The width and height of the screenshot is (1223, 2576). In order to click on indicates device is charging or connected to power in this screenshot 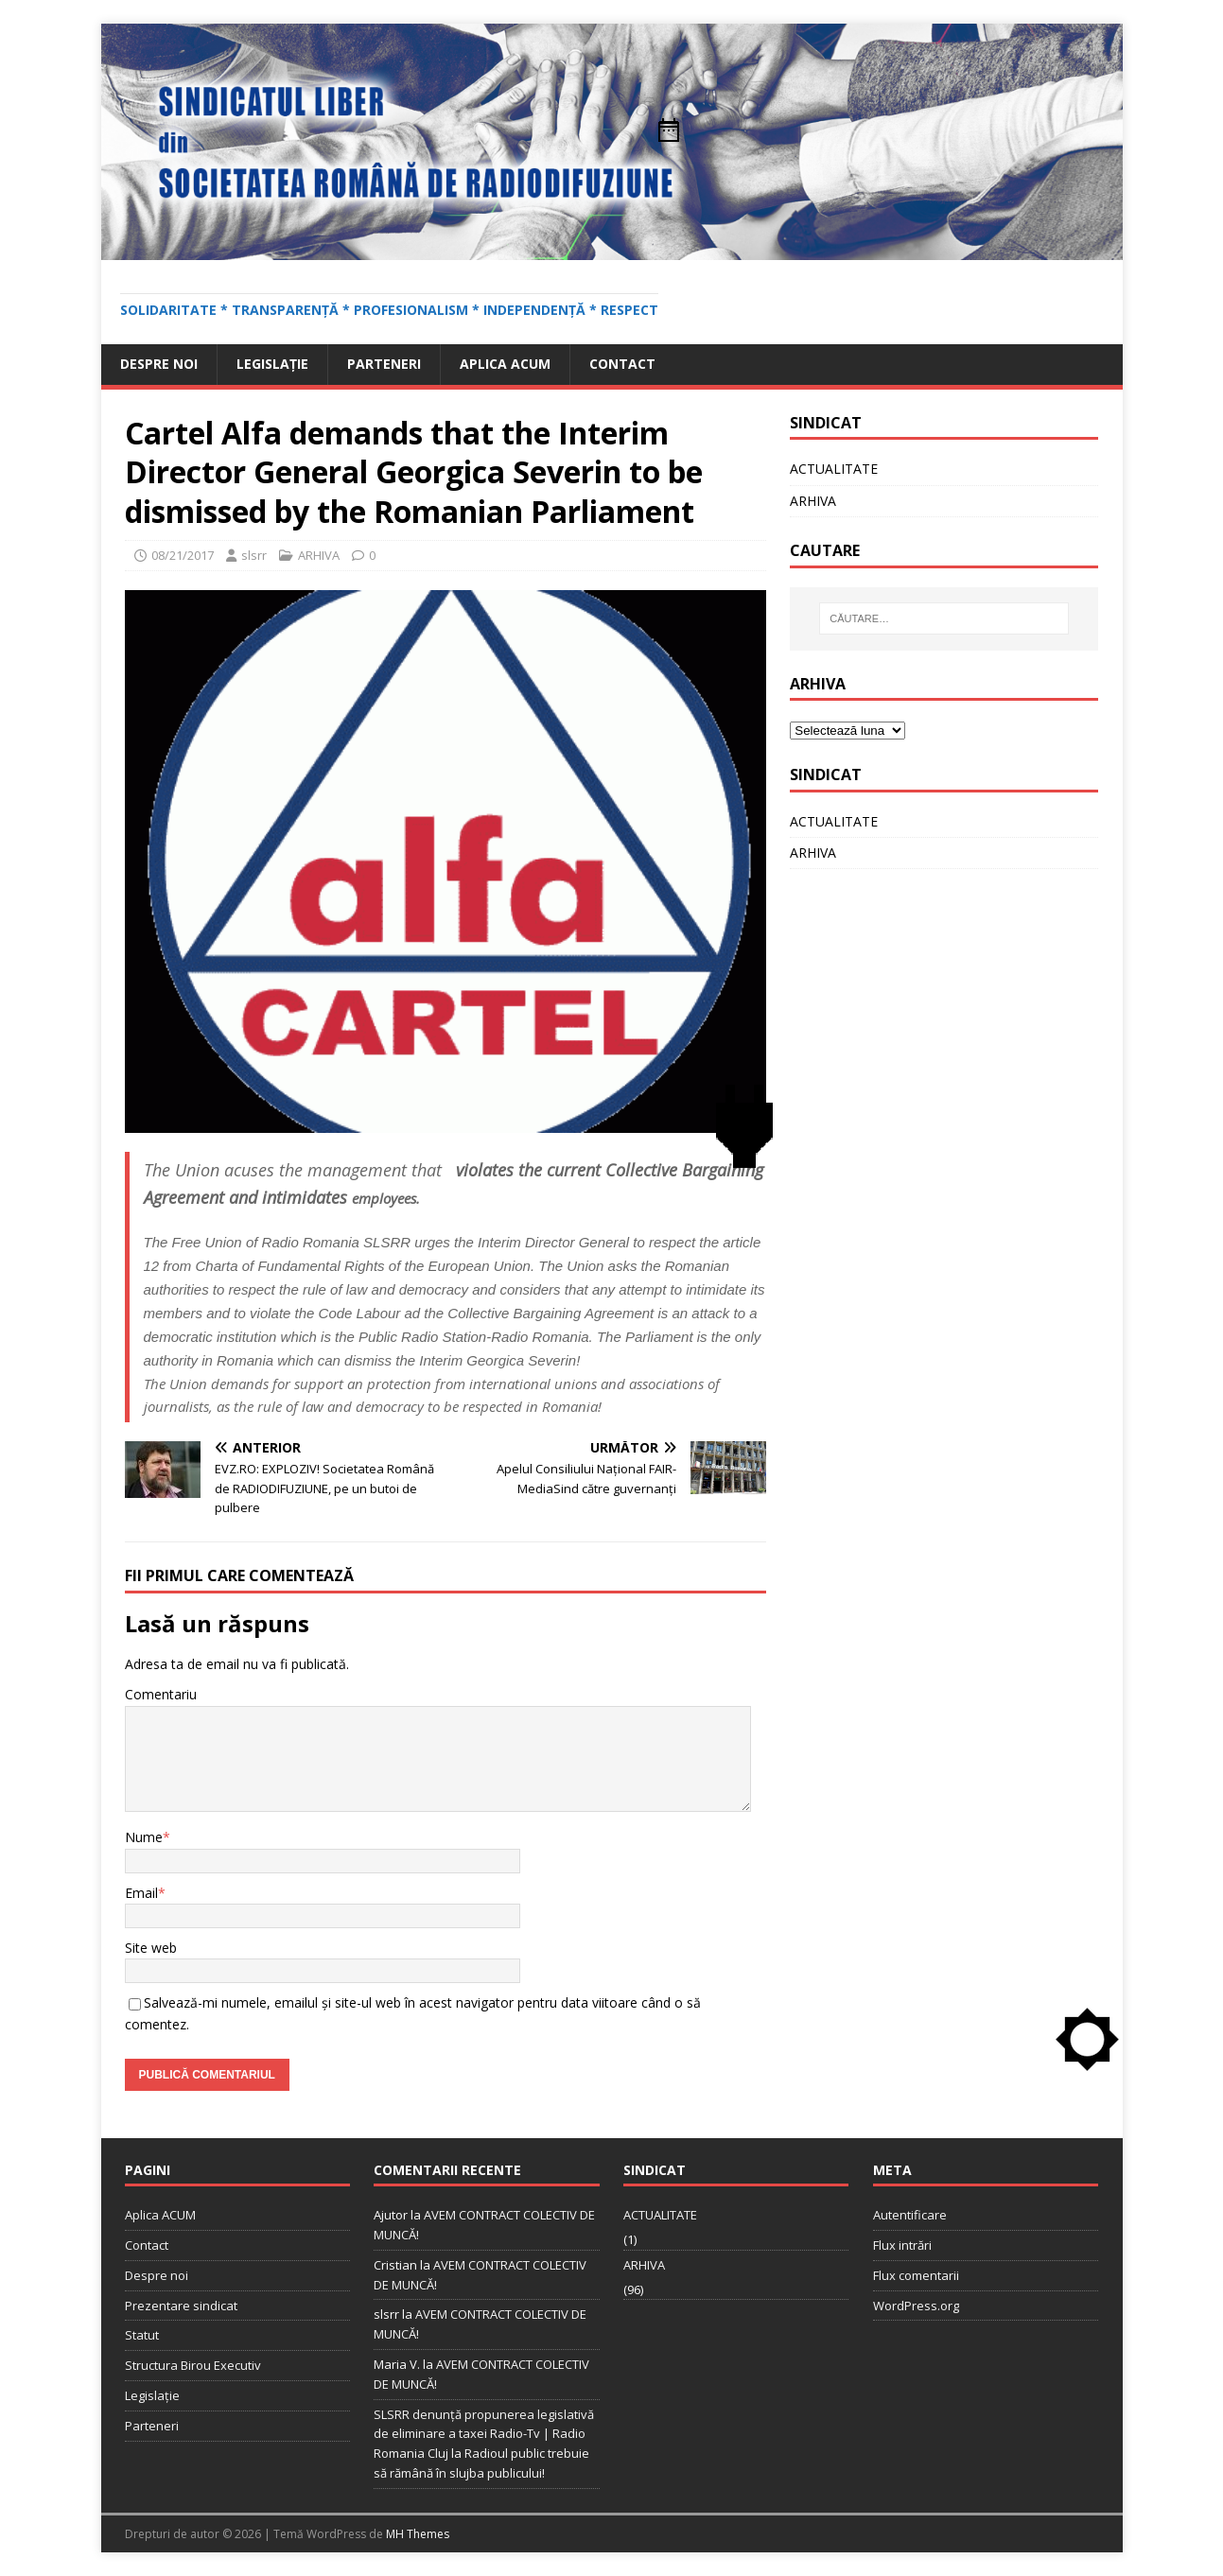, I will do `click(744, 1126)`.